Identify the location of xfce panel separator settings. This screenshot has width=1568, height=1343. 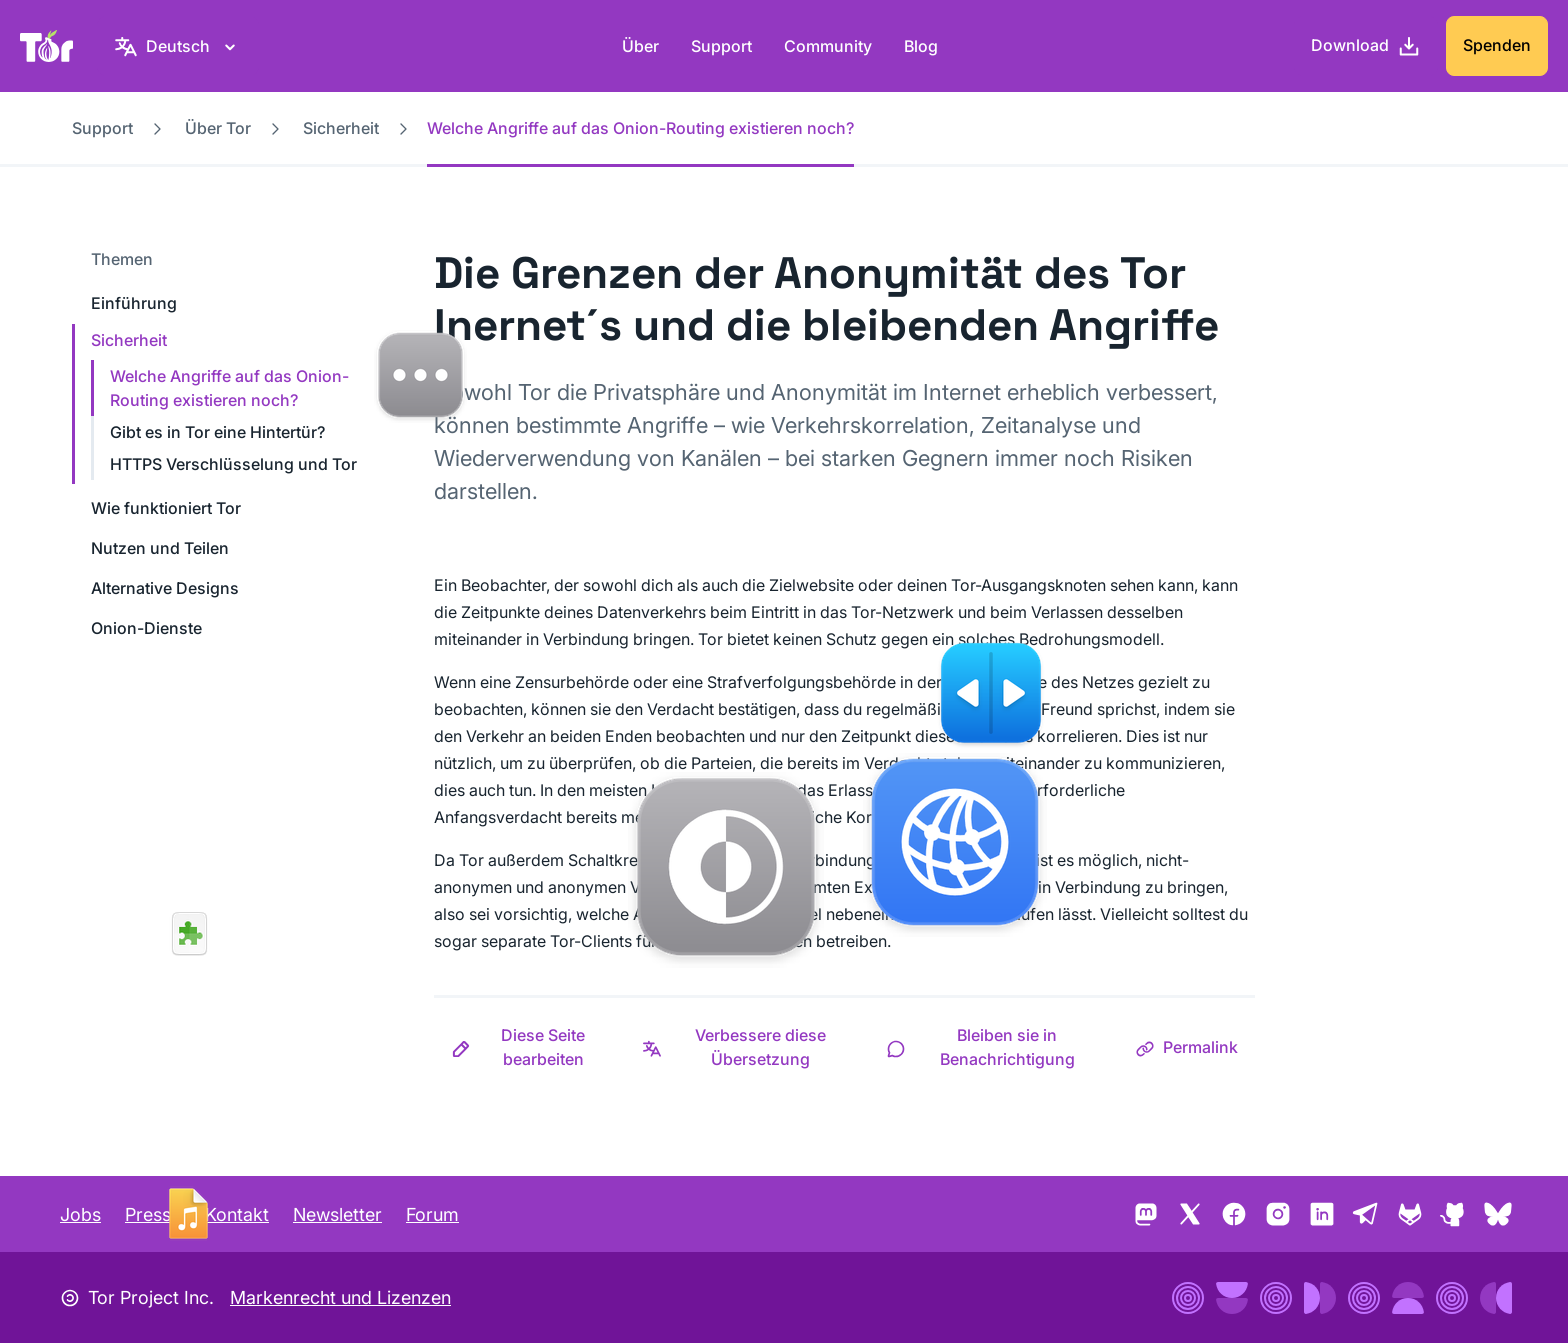
(991, 693).